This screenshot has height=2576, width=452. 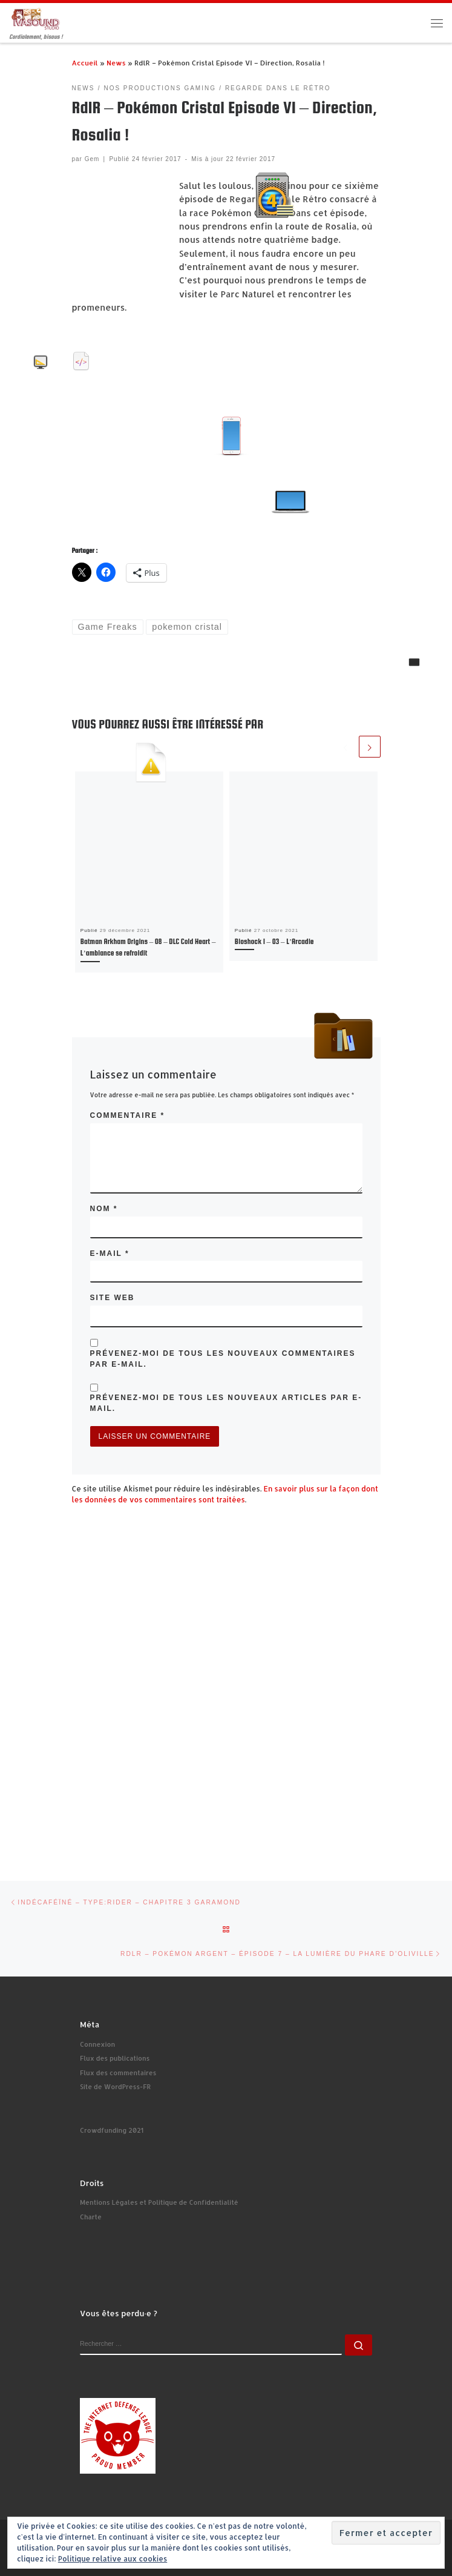 What do you see at coordinates (343, 1037) in the screenshot?
I see `open calibre e-book library folder` at bounding box center [343, 1037].